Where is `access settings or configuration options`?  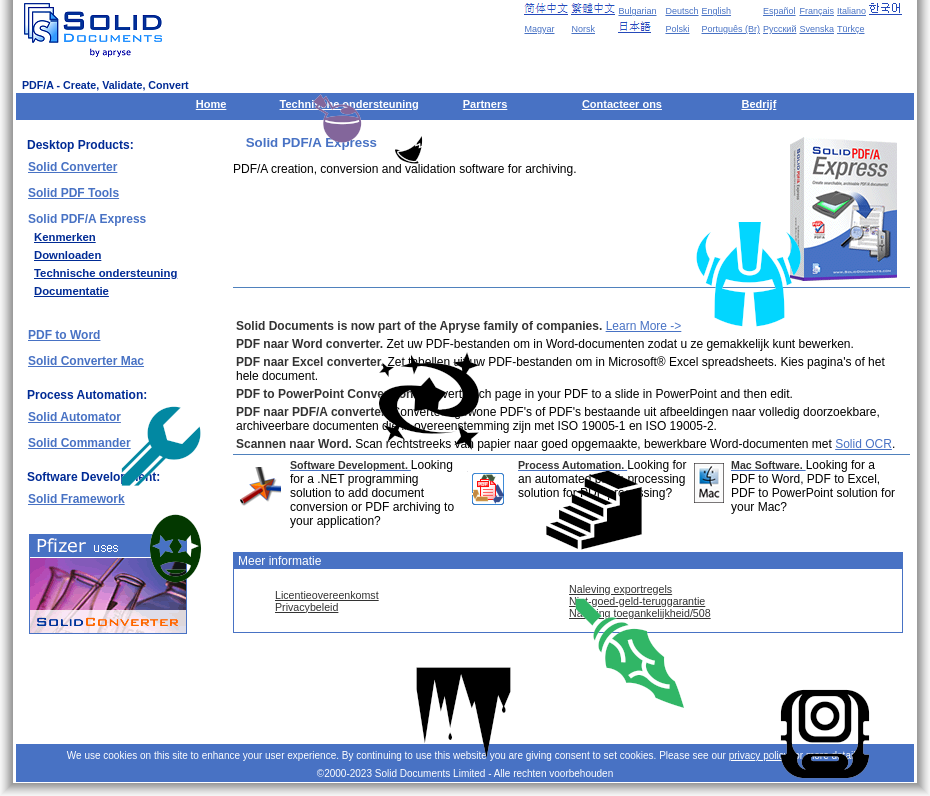
access settings or configuration options is located at coordinates (161, 446).